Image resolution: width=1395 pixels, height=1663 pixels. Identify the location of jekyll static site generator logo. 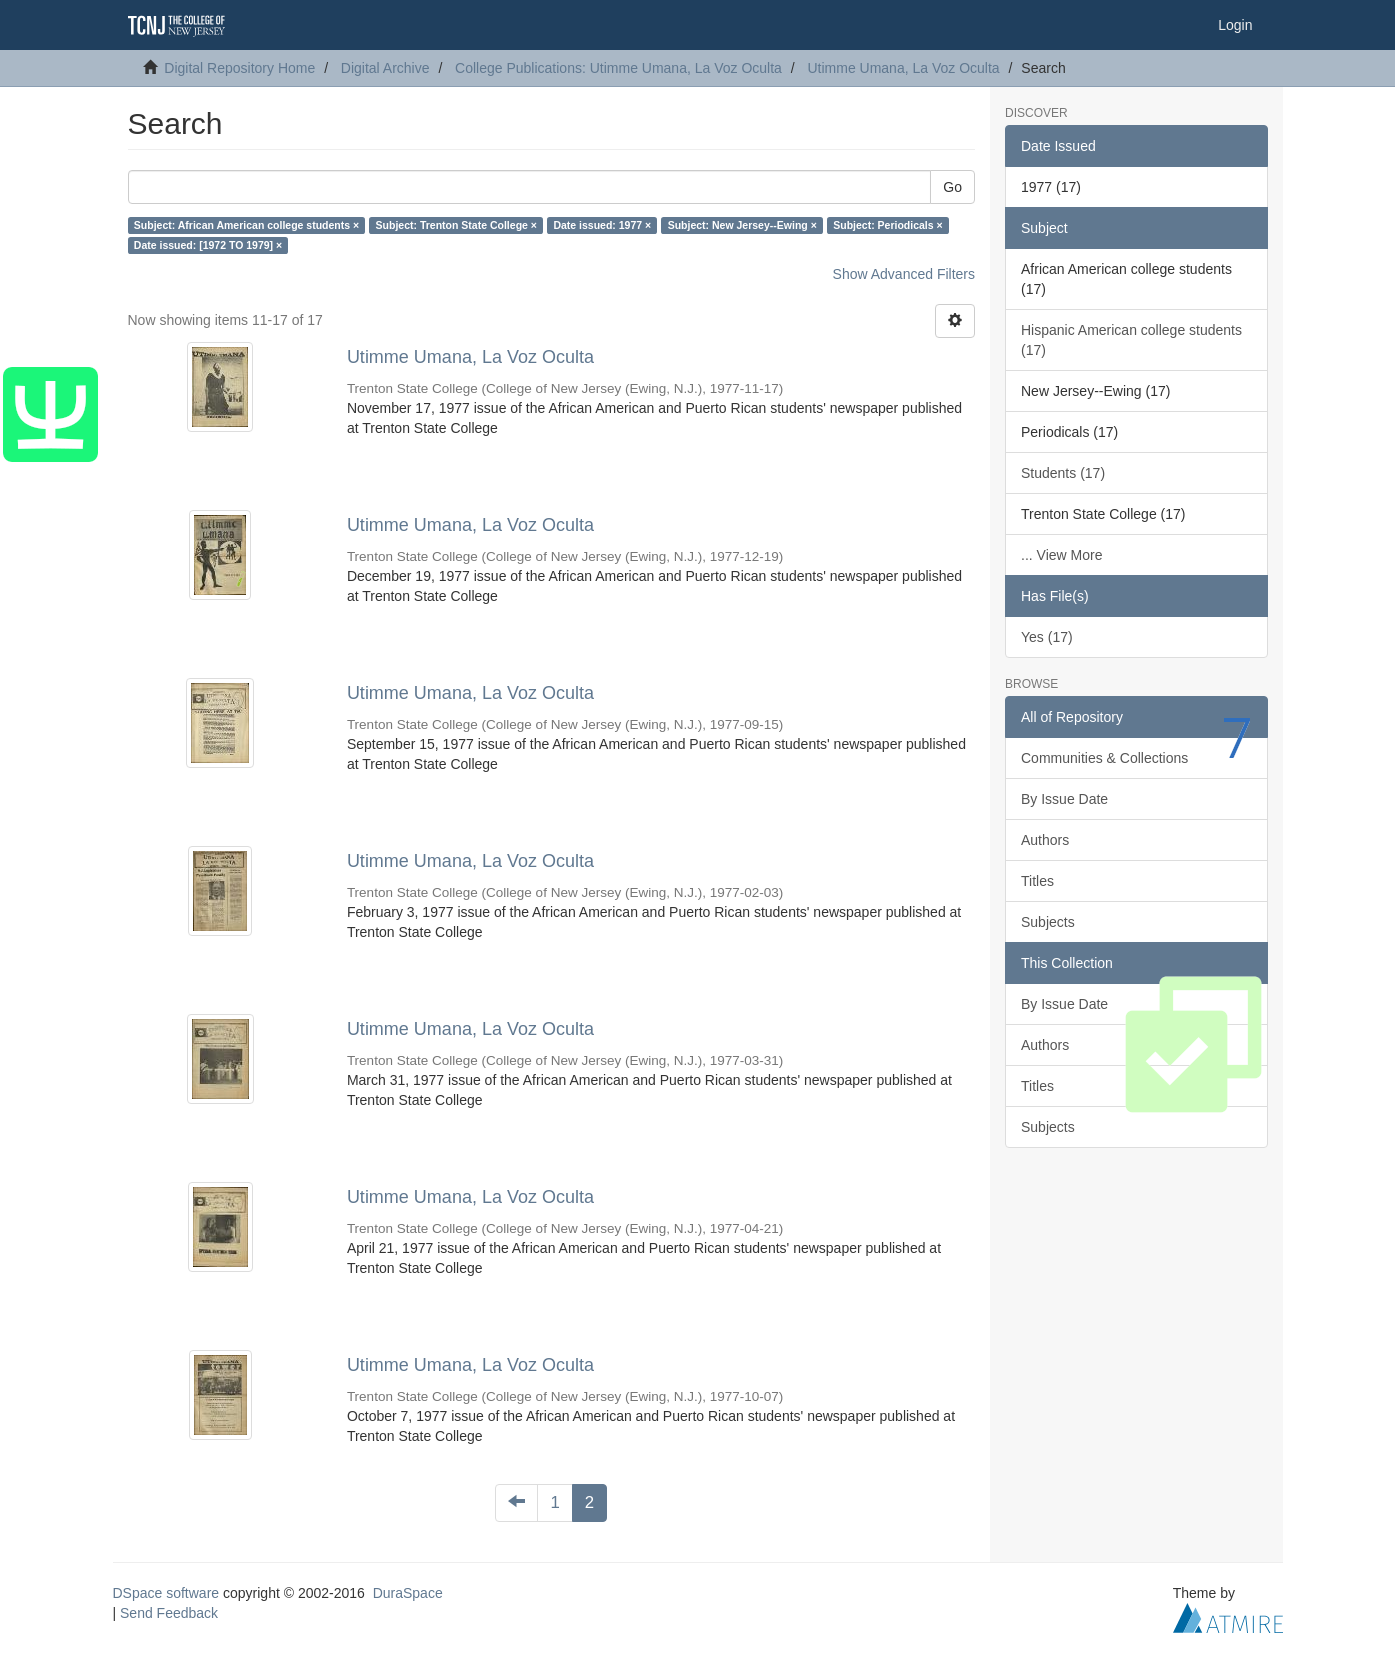
(241, 579).